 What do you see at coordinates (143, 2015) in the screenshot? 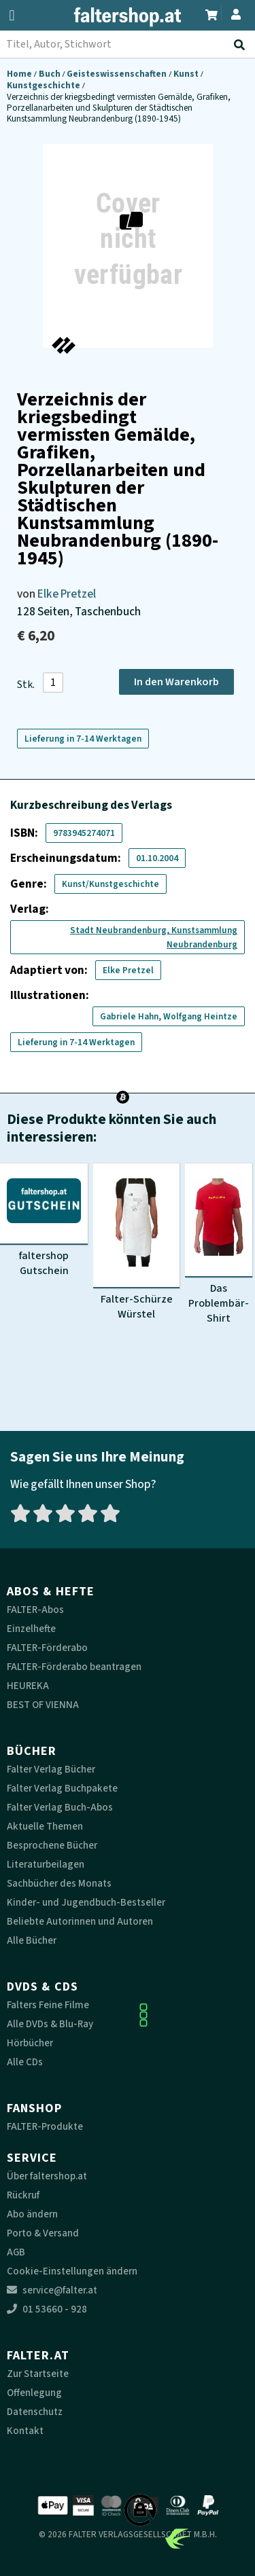
I see `blackmagic design company logo` at bounding box center [143, 2015].